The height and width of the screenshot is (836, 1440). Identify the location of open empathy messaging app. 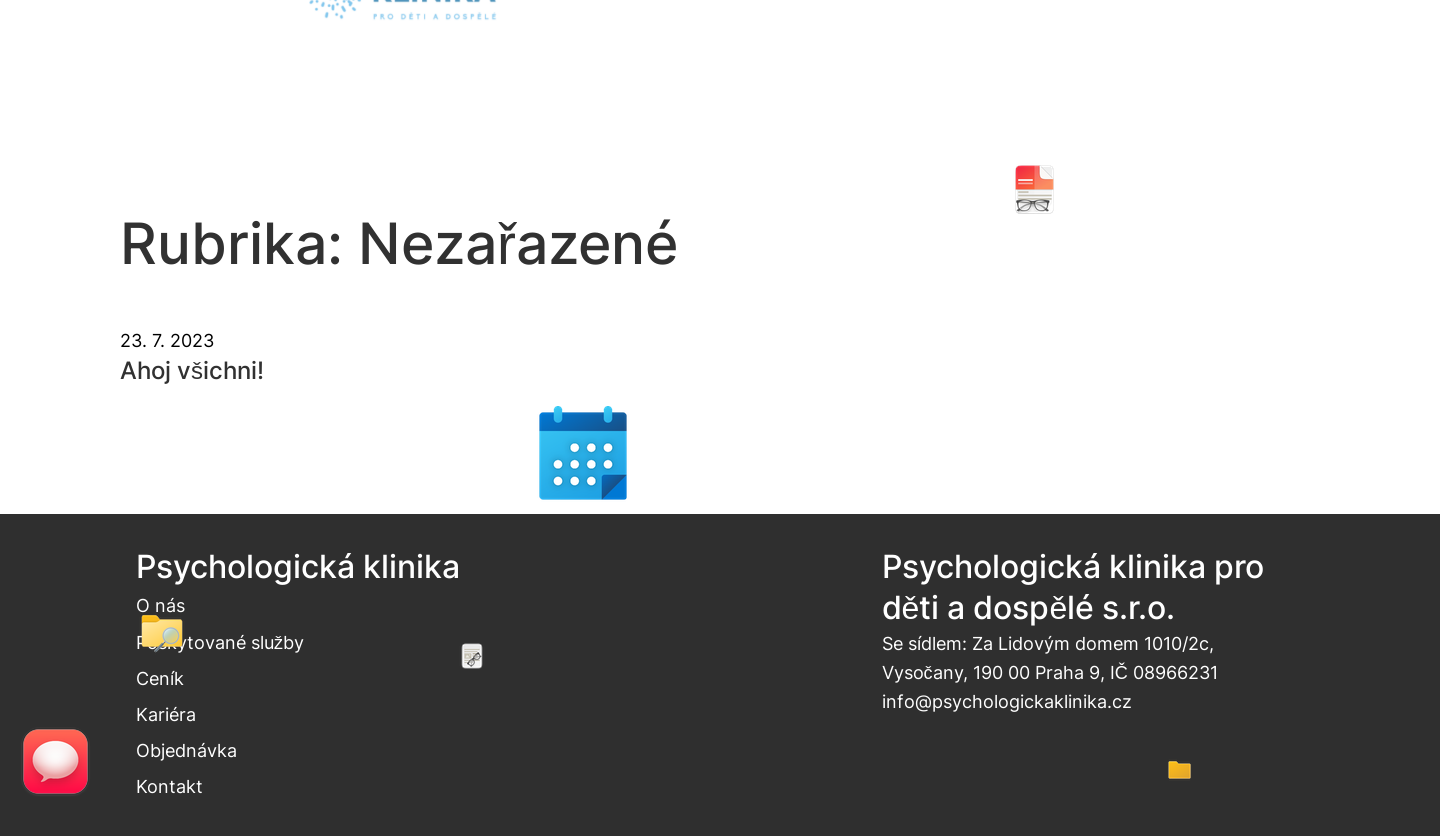
(55, 761).